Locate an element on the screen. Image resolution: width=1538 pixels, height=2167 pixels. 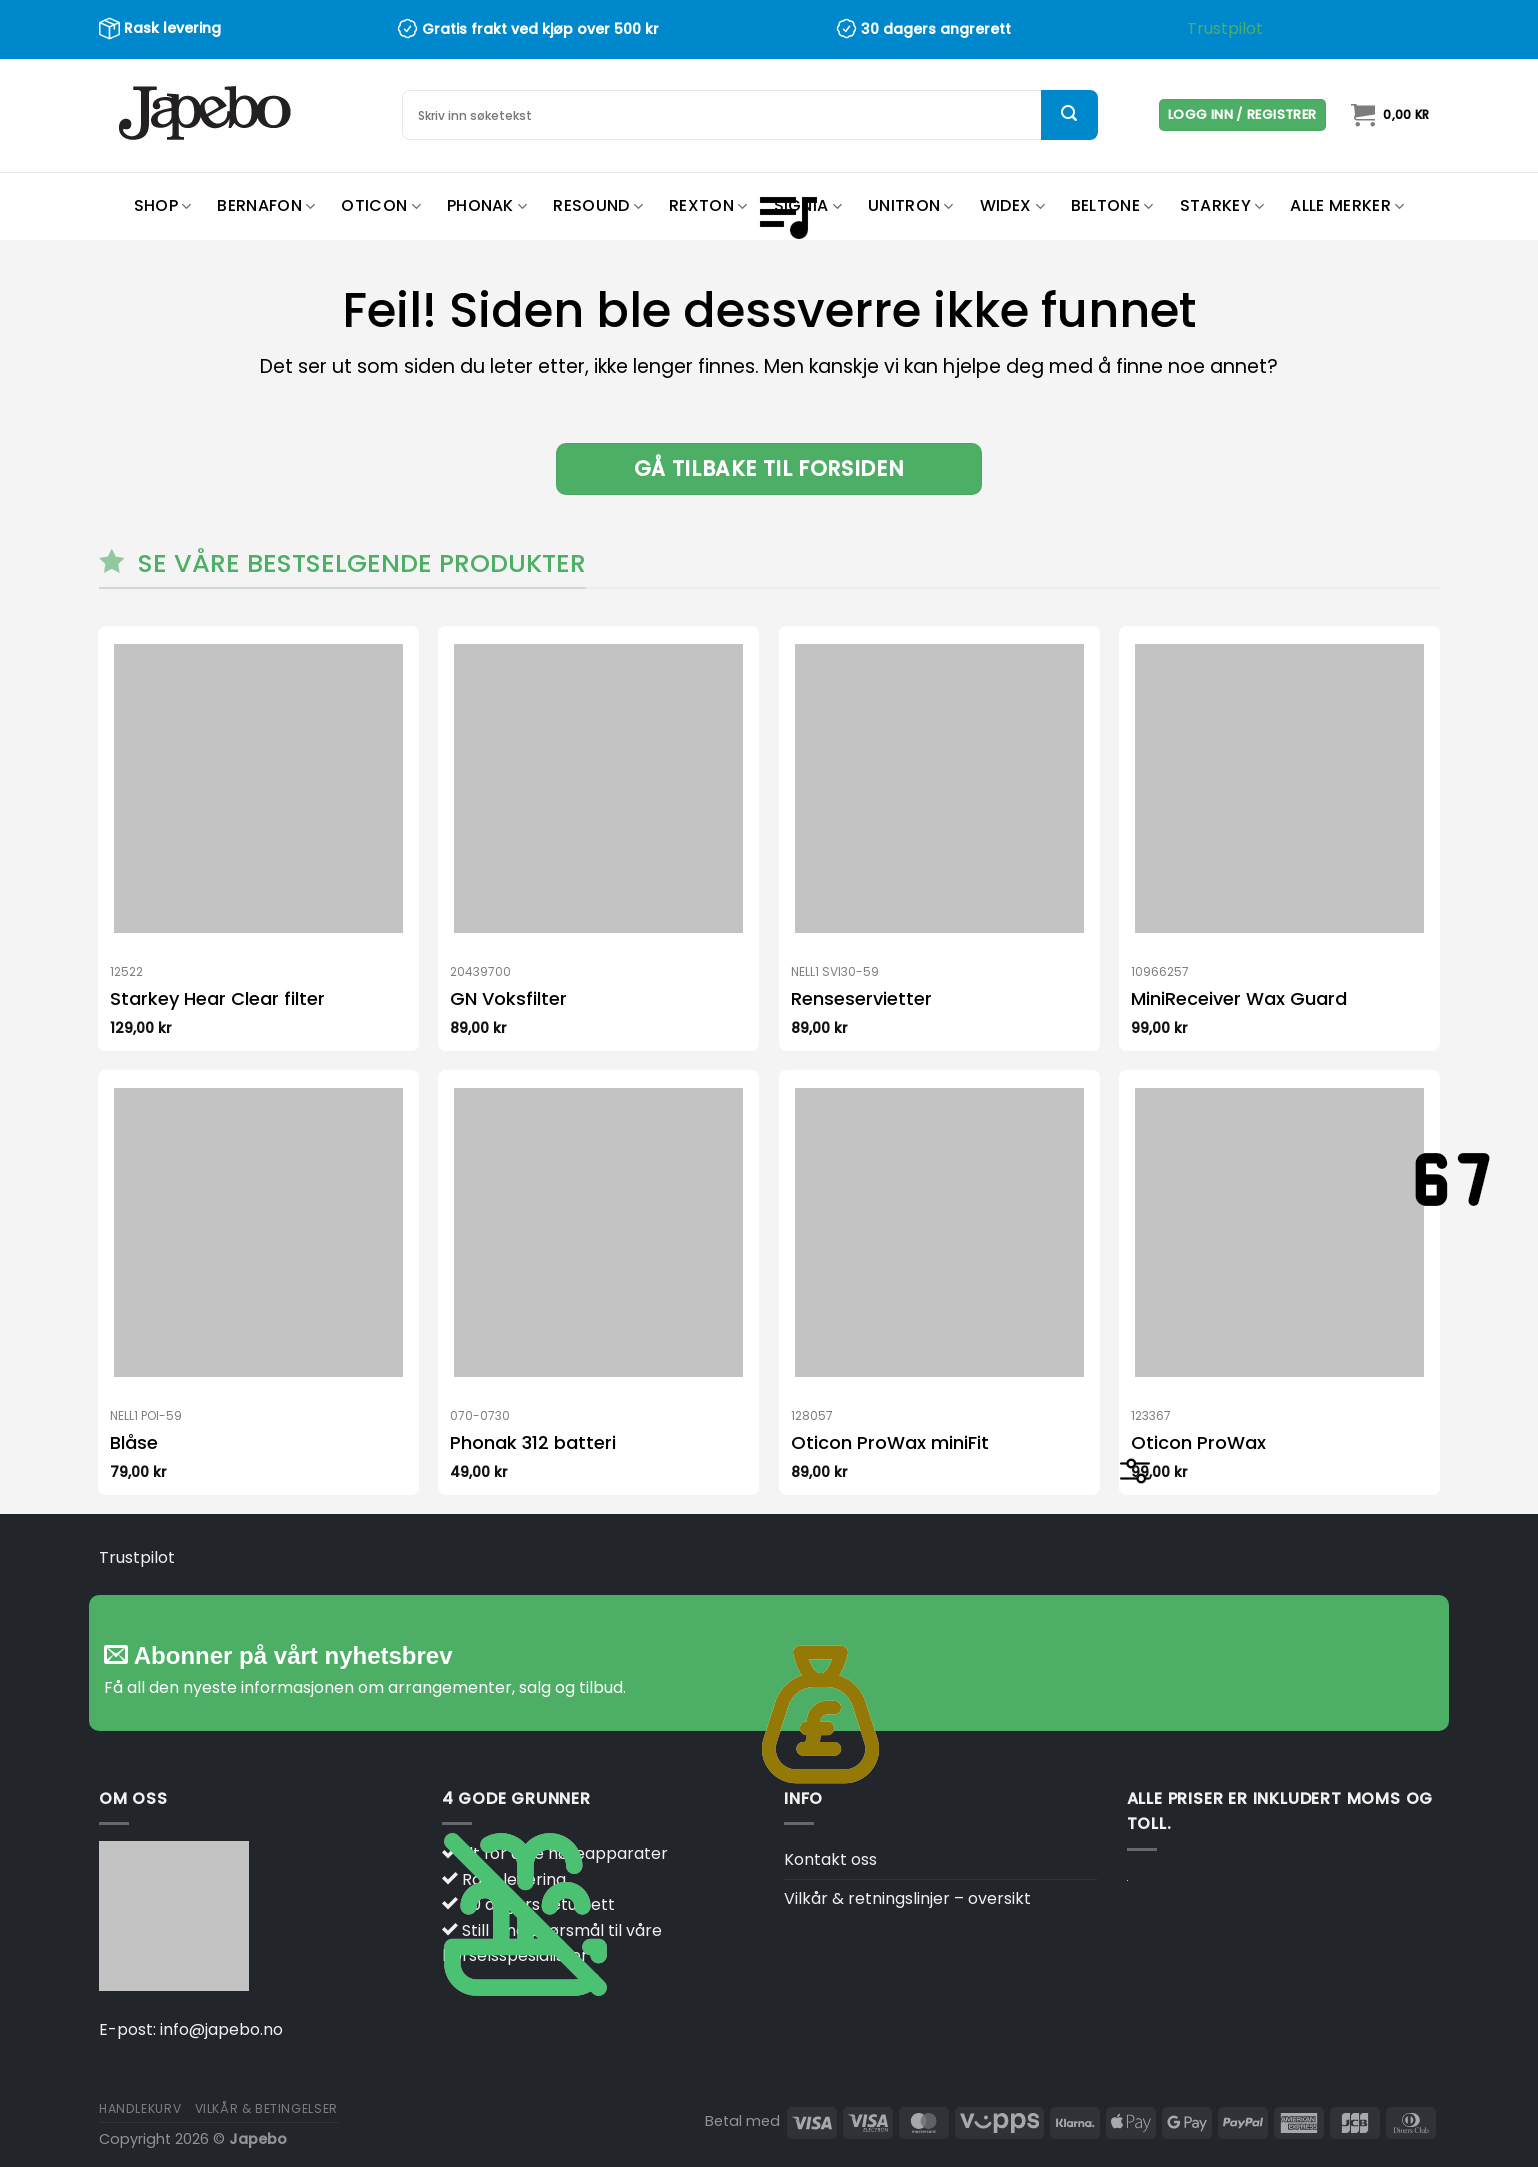
fountain feature is currently disabled is located at coordinates (525, 1914).